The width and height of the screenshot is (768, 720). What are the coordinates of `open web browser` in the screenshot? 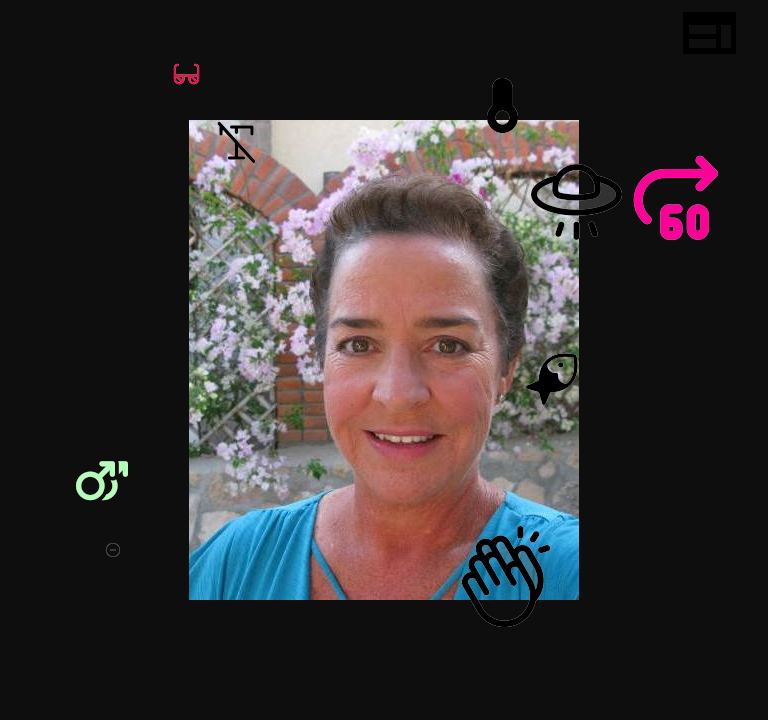 It's located at (709, 32).